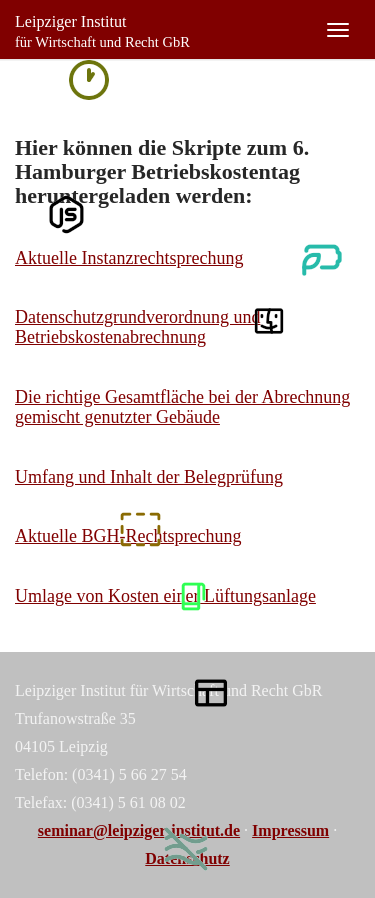  Describe the element at coordinates (140, 529) in the screenshot. I see `indicates a selection area or bounding box` at that location.